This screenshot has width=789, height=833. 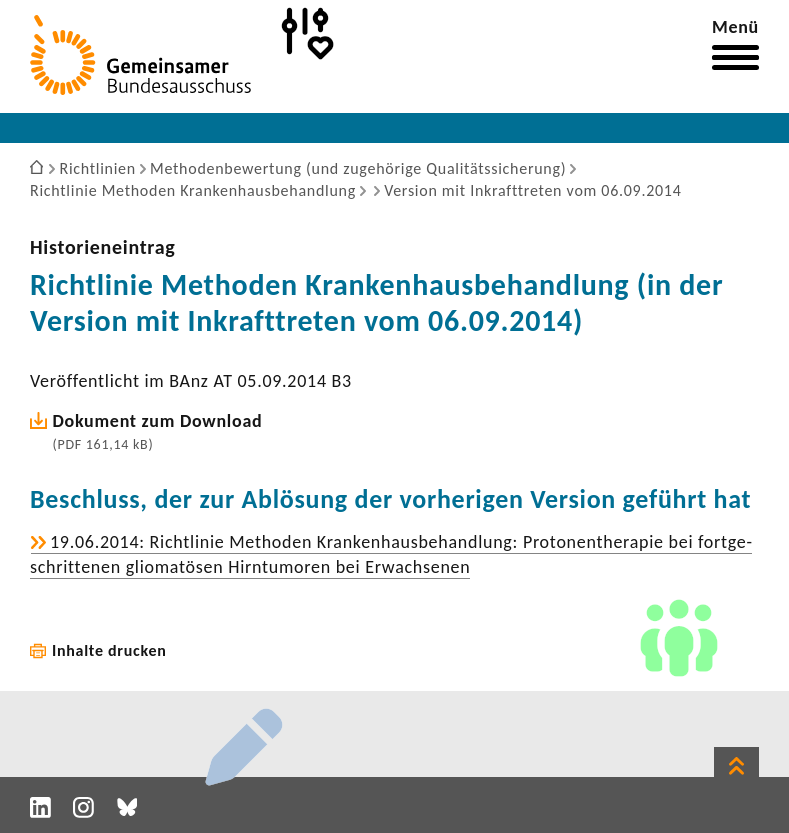 What do you see at coordinates (679, 638) in the screenshot?
I see `view group members` at bounding box center [679, 638].